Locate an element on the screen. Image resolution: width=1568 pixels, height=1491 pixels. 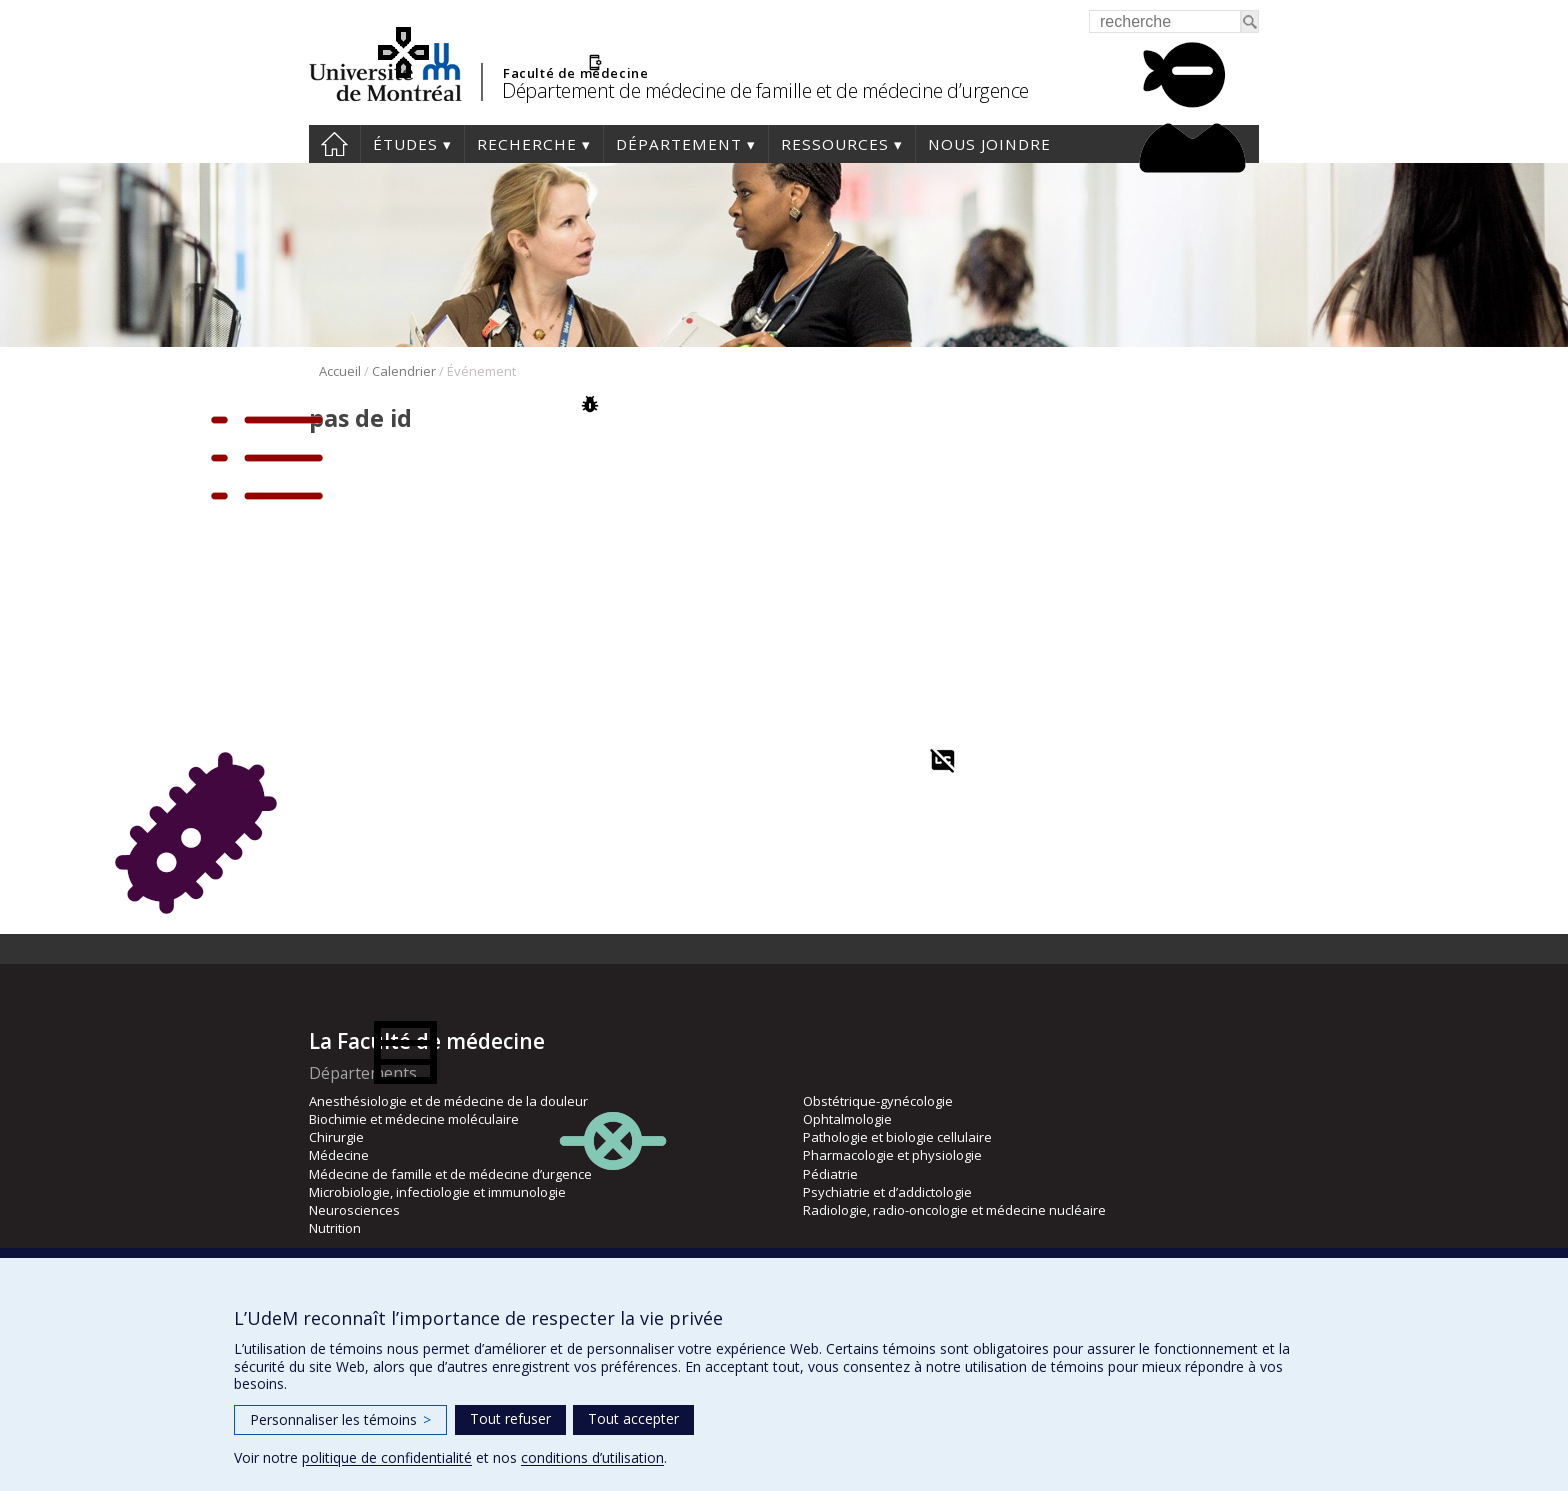
switch to incognito or private mode is located at coordinates (1192, 107).